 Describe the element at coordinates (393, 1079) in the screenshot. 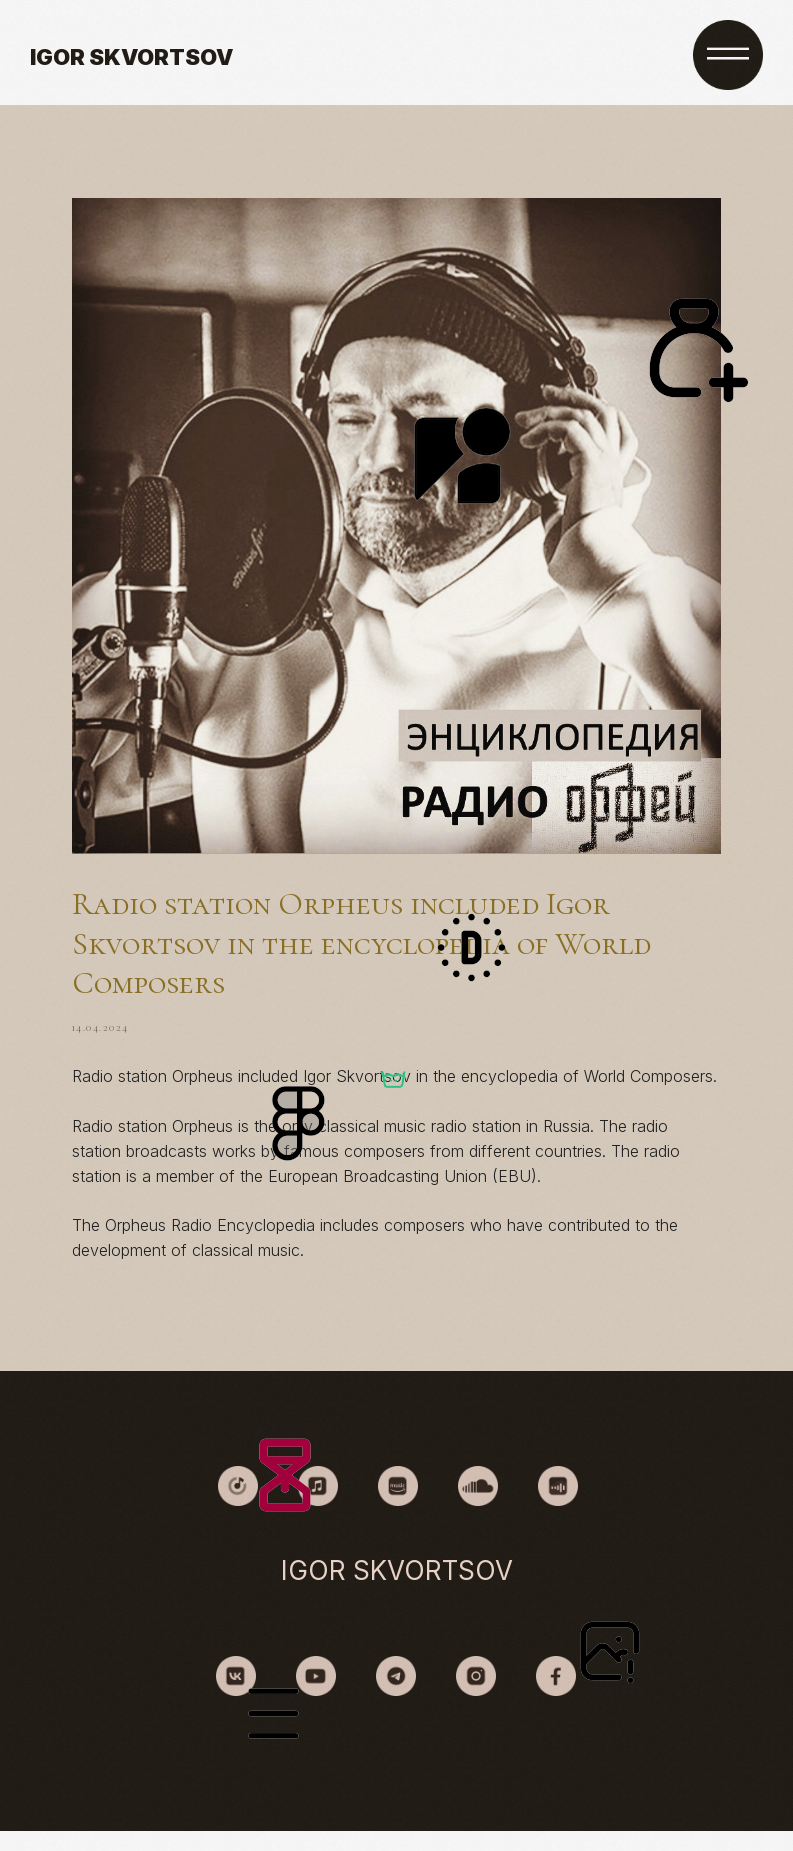

I see `wash at low temperature setting` at that location.